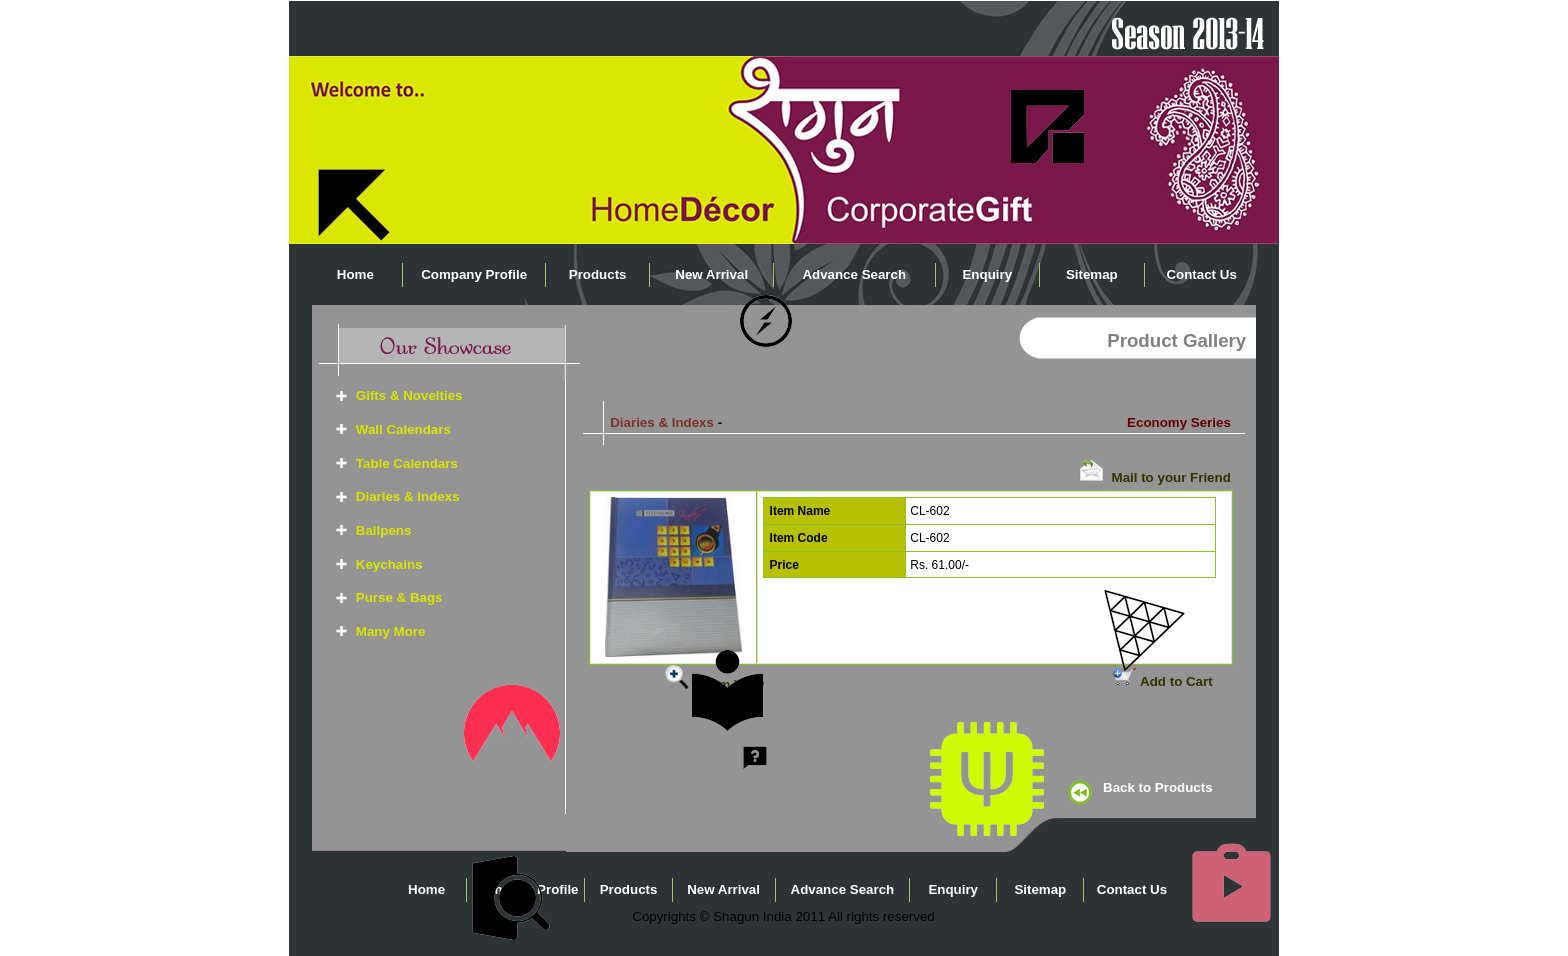 This screenshot has height=956, width=1568. I want to click on navigate back and up in hierarchy, so click(354, 205).